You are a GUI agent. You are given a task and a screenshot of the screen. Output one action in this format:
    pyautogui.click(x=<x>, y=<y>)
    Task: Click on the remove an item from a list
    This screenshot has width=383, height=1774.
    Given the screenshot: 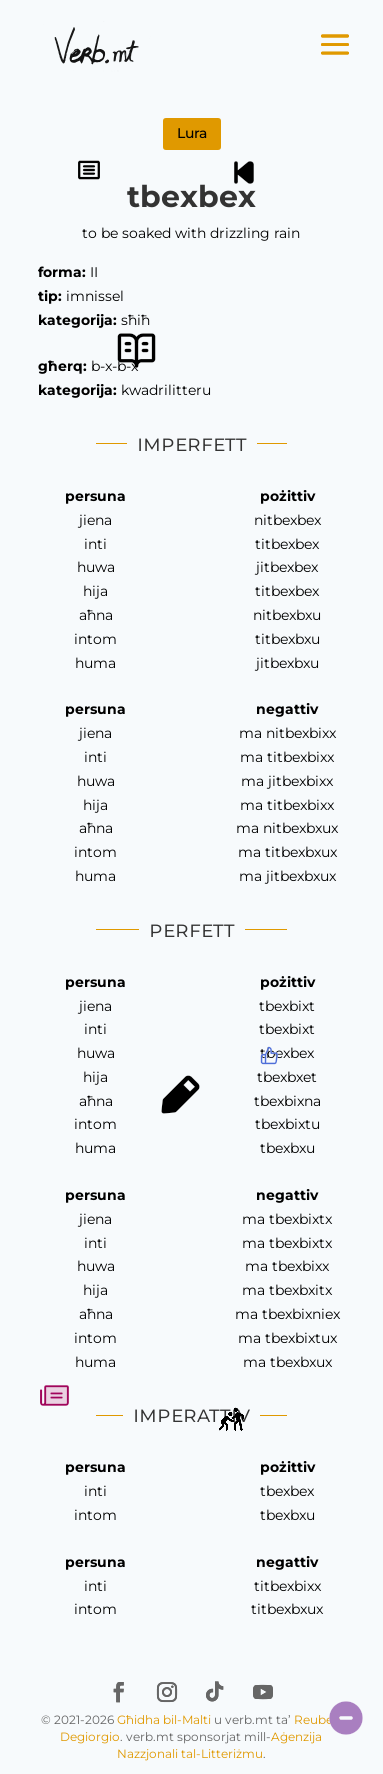 What is the action you would take?
    pyautogui.click(x=346, y=1718)
    